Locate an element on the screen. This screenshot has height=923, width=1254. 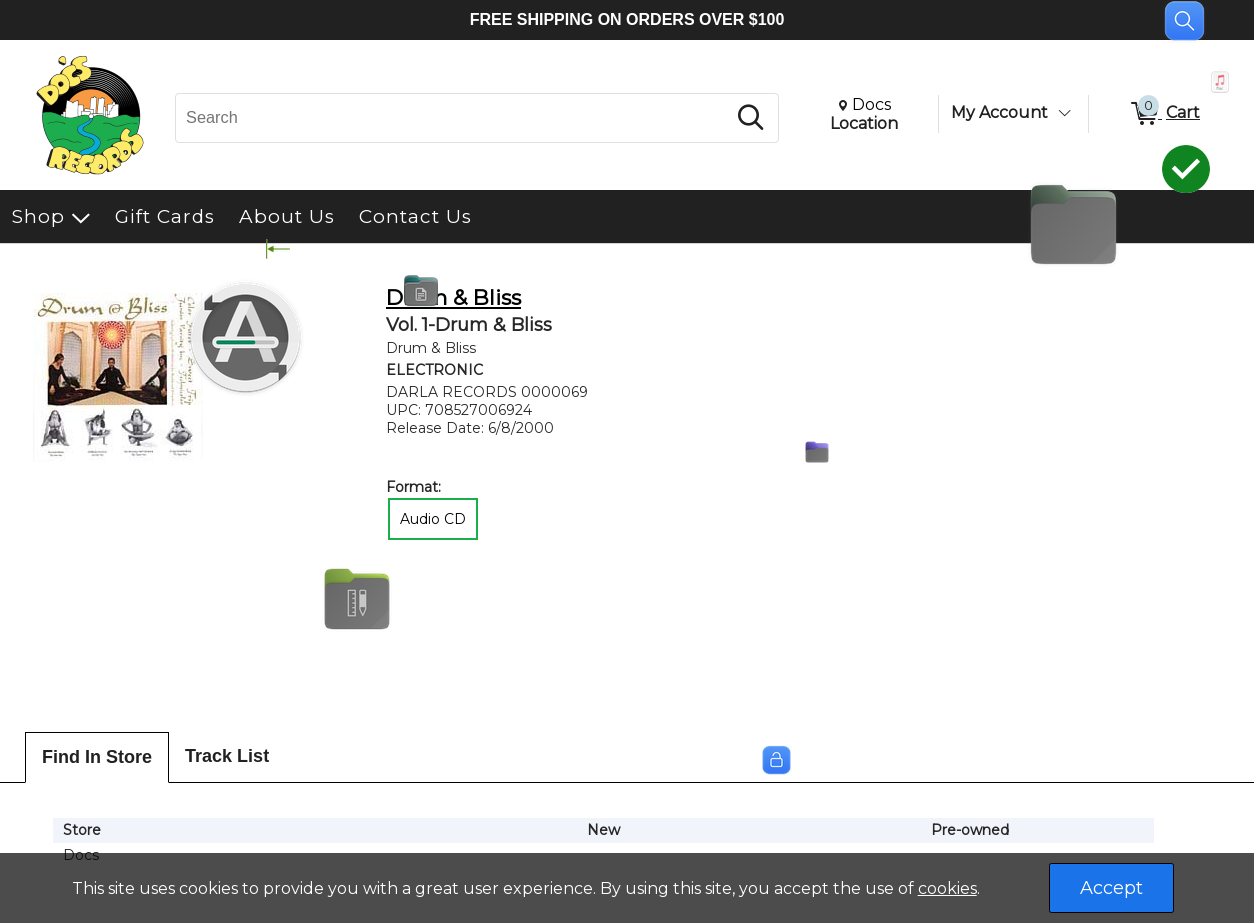
open your documents folder is located at coordinates (421, 290).